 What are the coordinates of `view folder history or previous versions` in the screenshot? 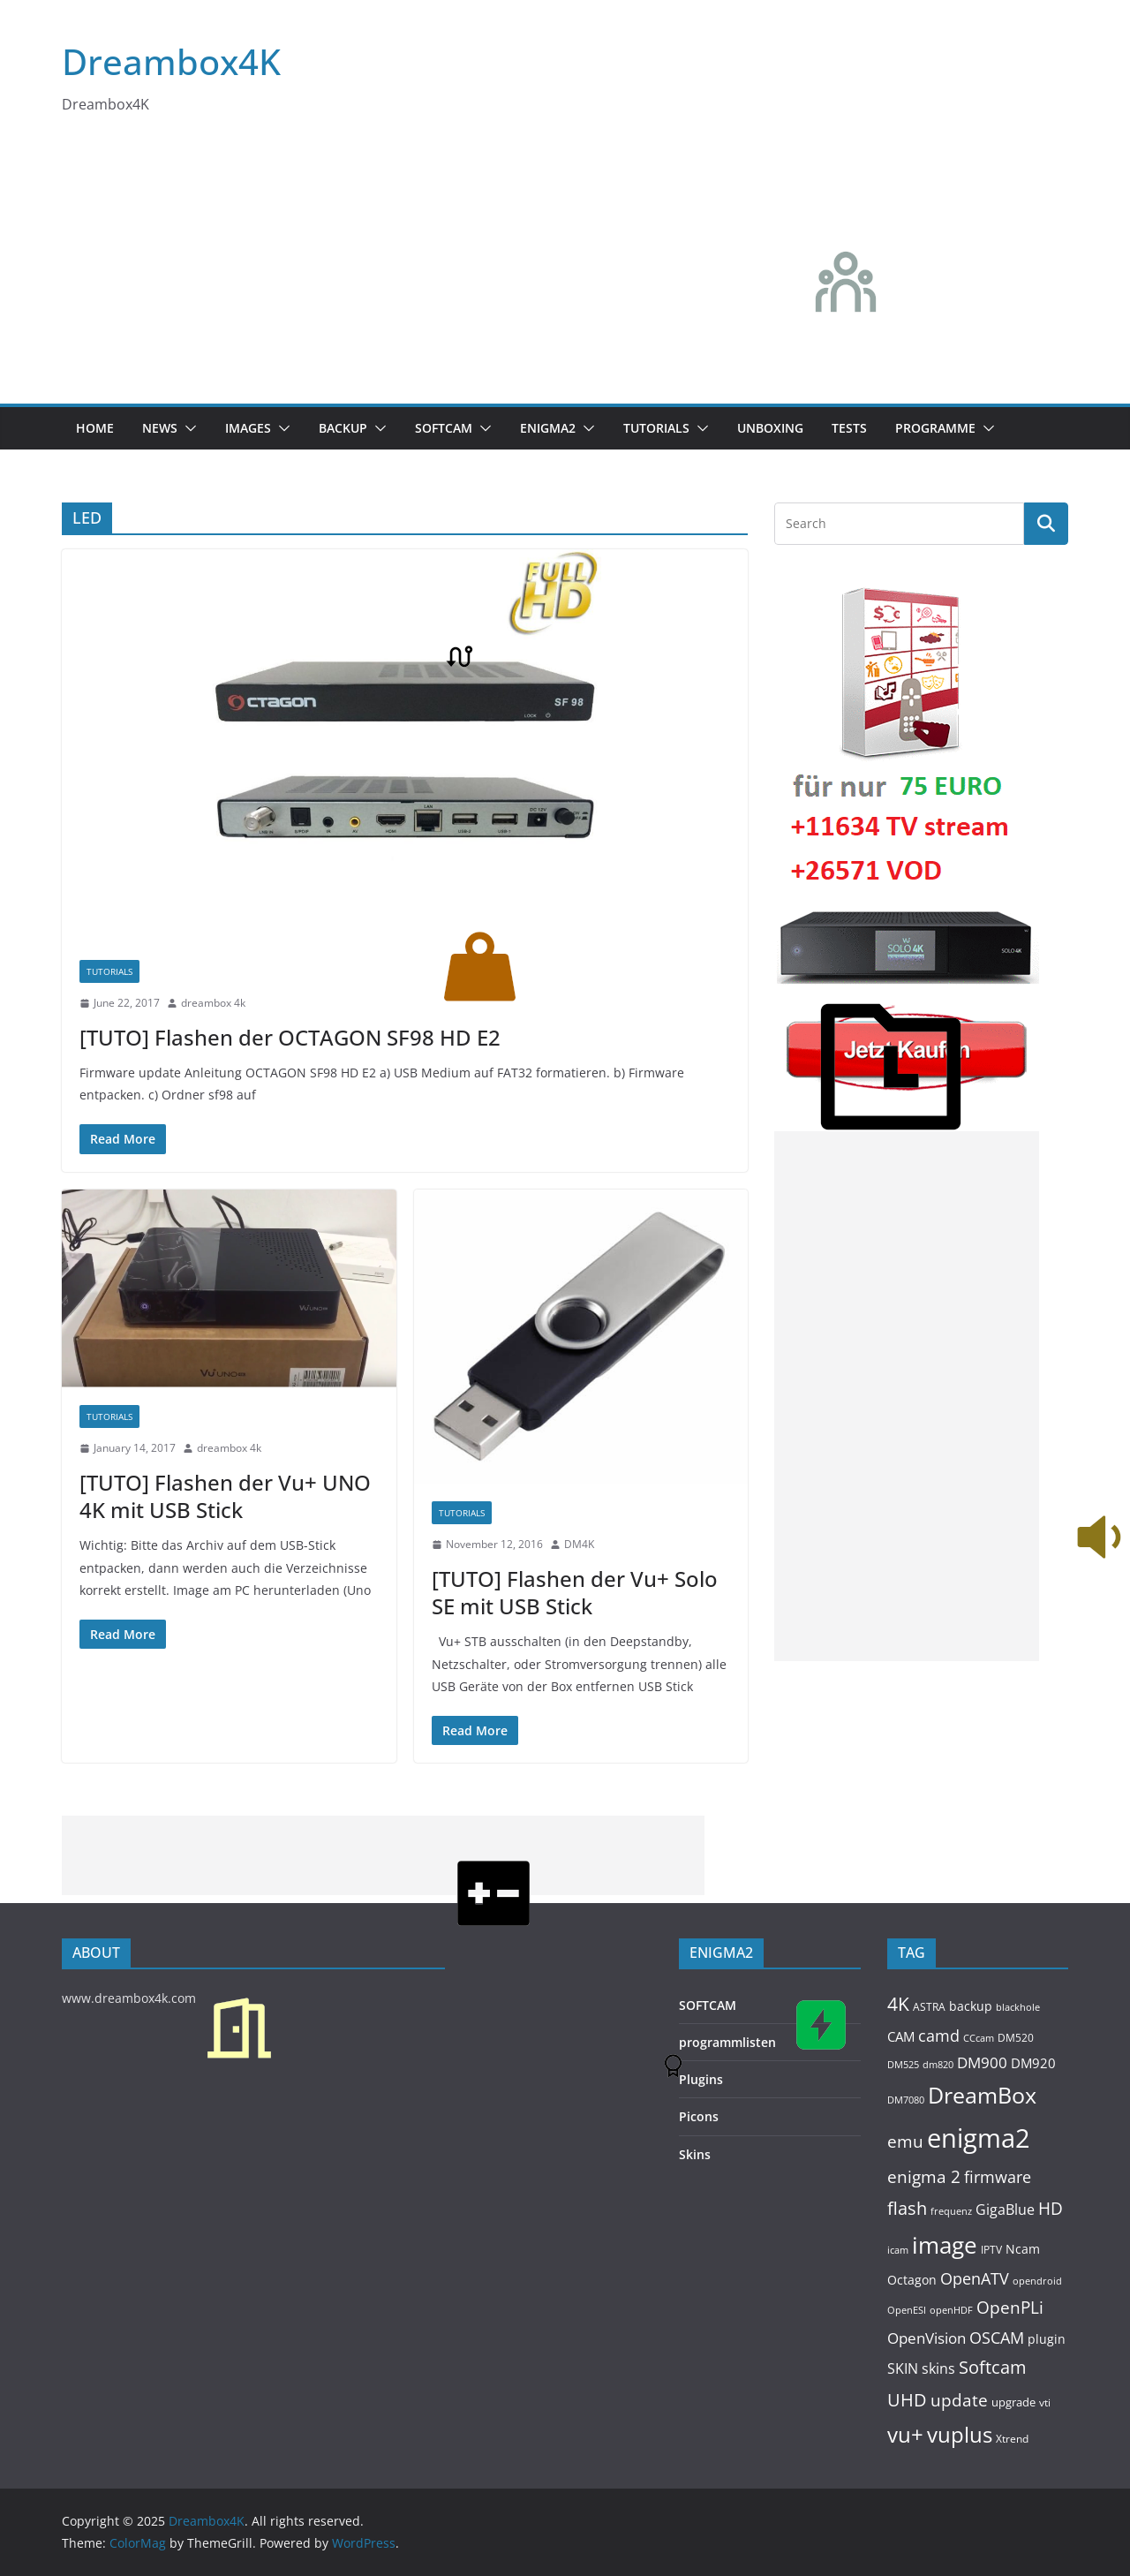 It's located at (891, 1067).